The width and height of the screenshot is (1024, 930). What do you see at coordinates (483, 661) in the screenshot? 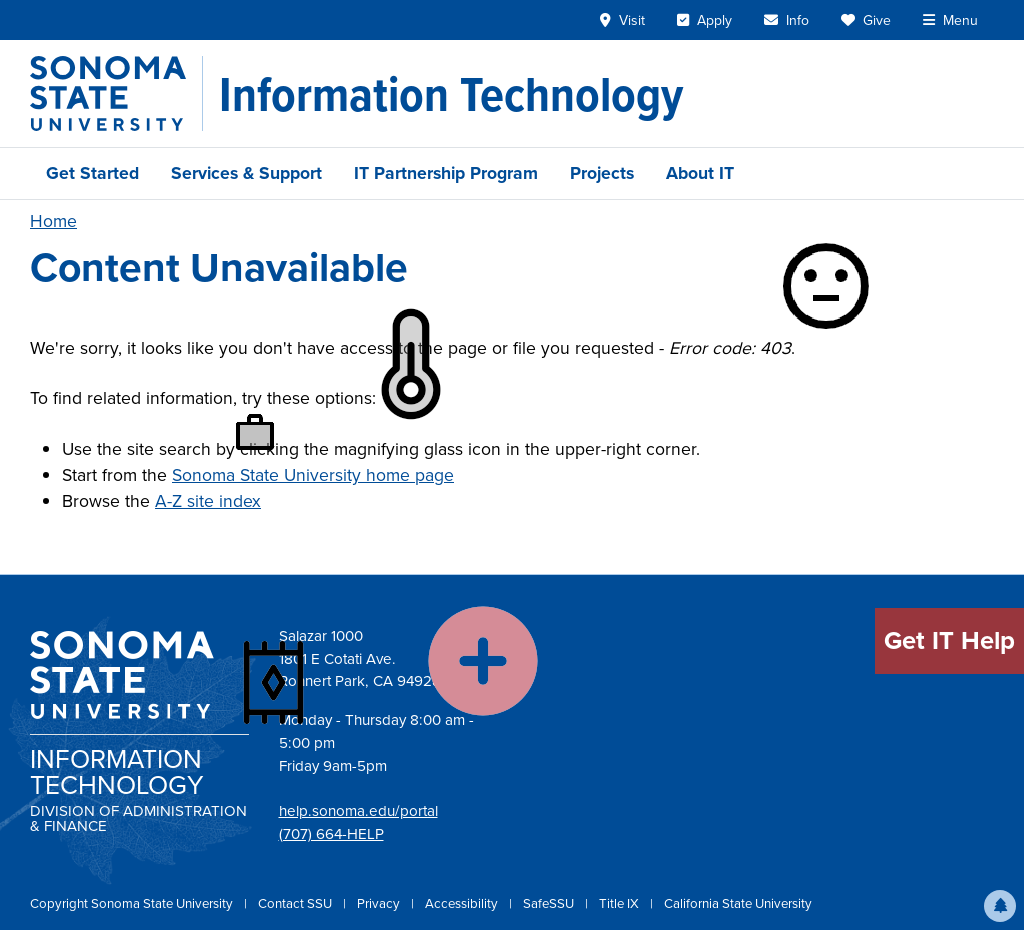
I see `add a new item` at bounding box center [483, 661].